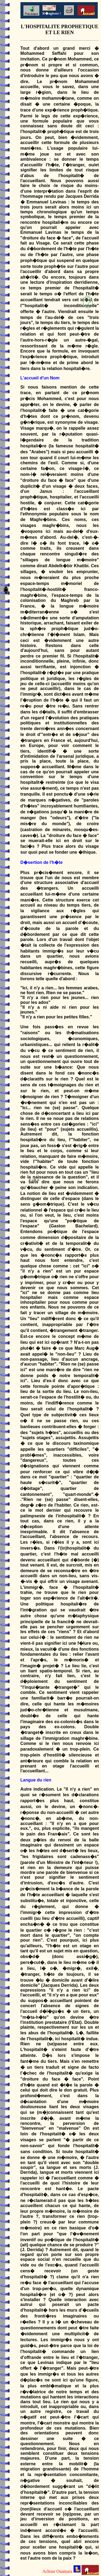 This screenshot has height=2576, width=101. I want to click on access smartwatch settings or companion app, so click(6, 590).